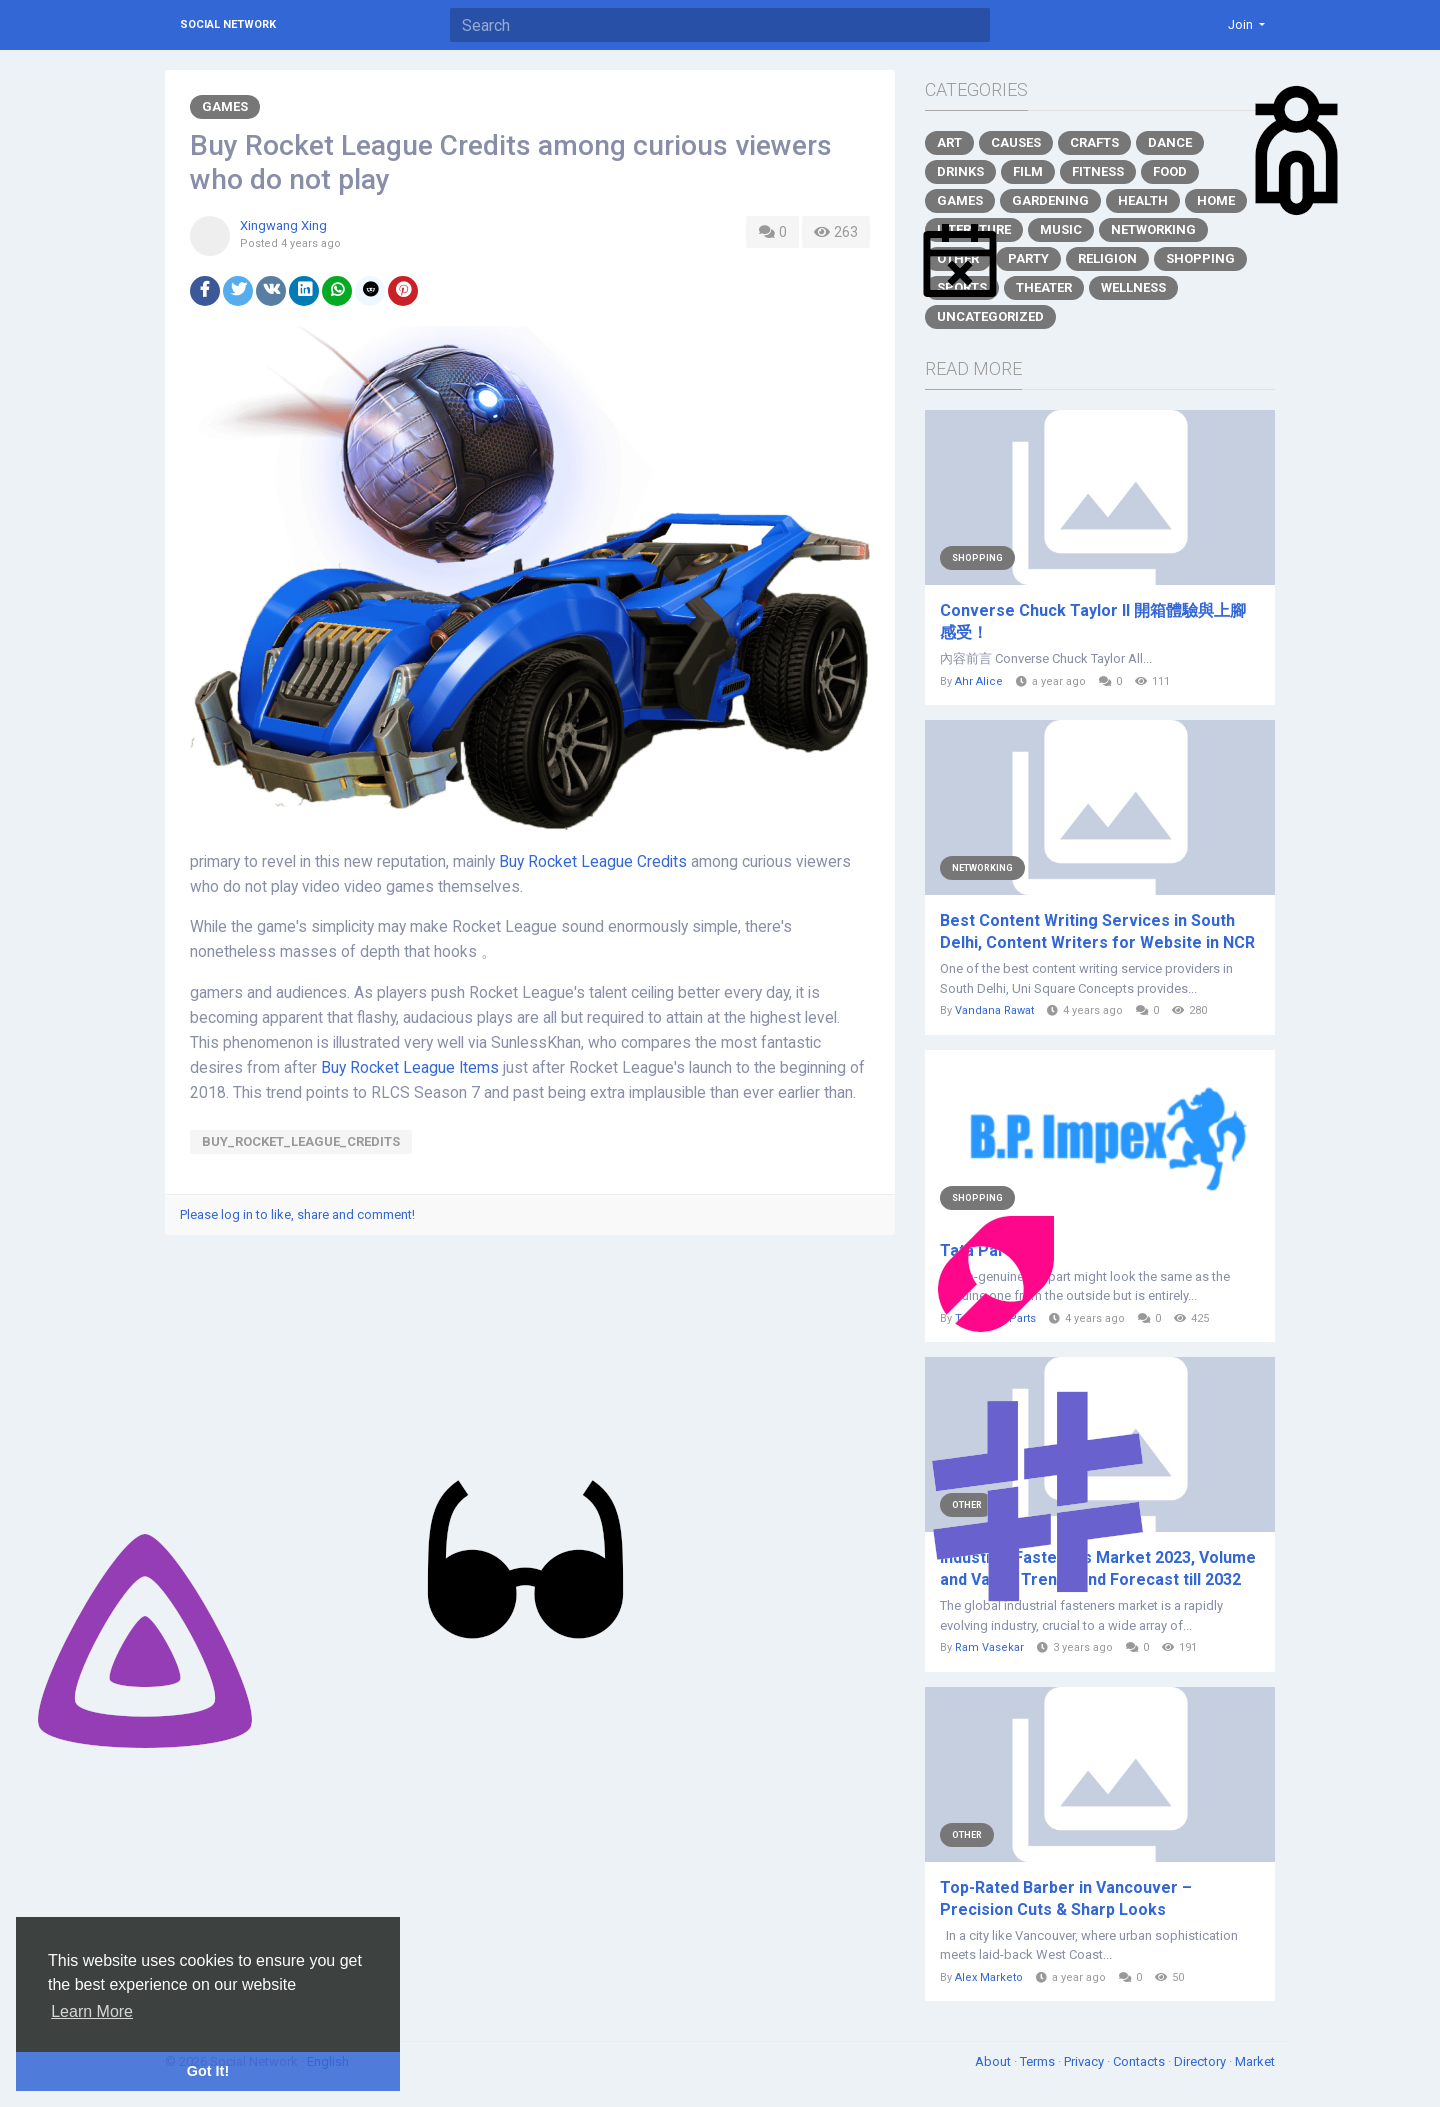  I want to click on open Jellyfin media server app, so click(145, 1641).